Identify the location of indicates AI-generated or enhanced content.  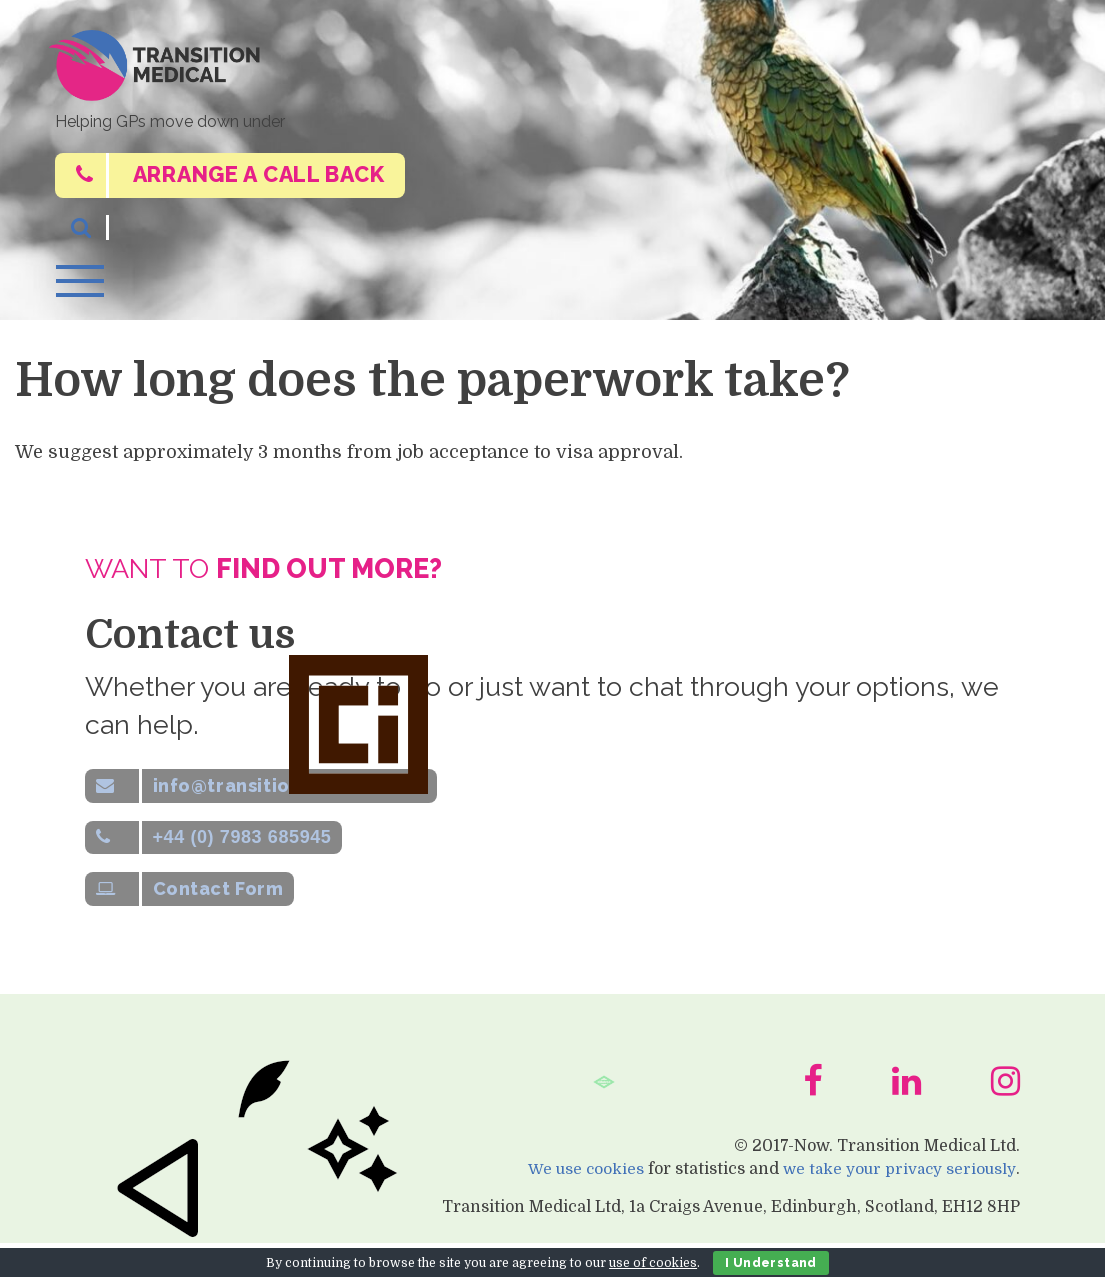
(354, 1149).